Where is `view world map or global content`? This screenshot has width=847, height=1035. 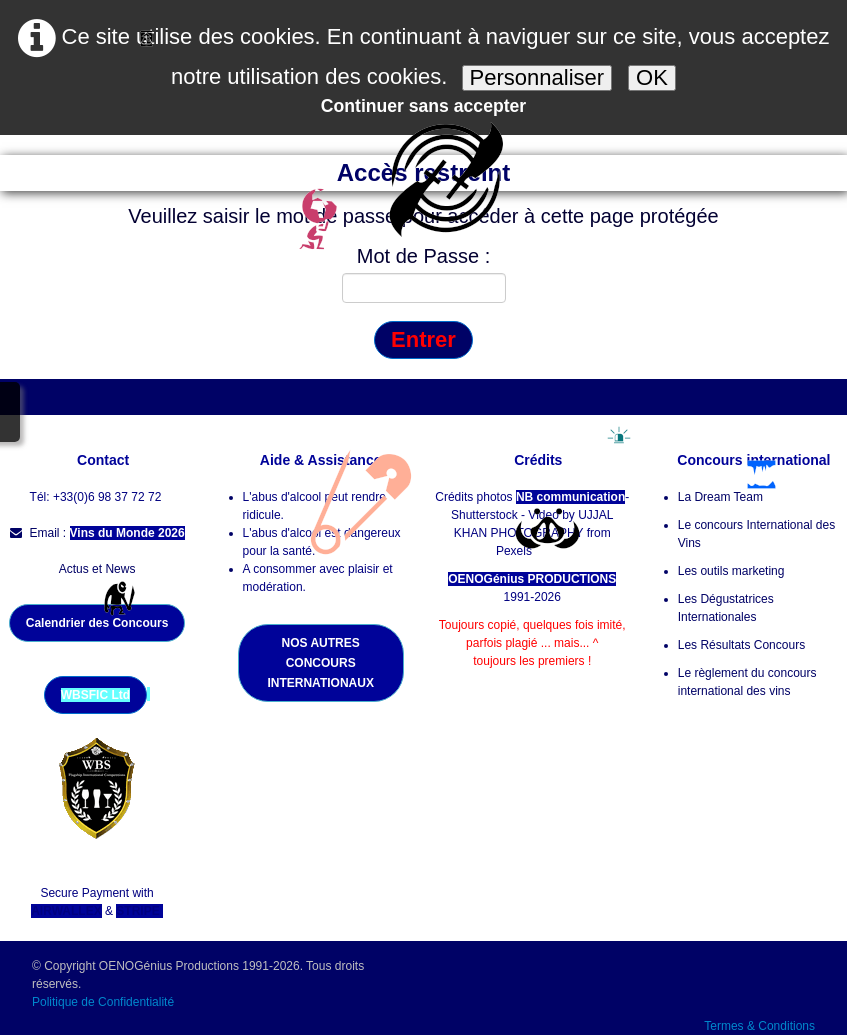 view world map or global content is located at coordinates (319, 218).